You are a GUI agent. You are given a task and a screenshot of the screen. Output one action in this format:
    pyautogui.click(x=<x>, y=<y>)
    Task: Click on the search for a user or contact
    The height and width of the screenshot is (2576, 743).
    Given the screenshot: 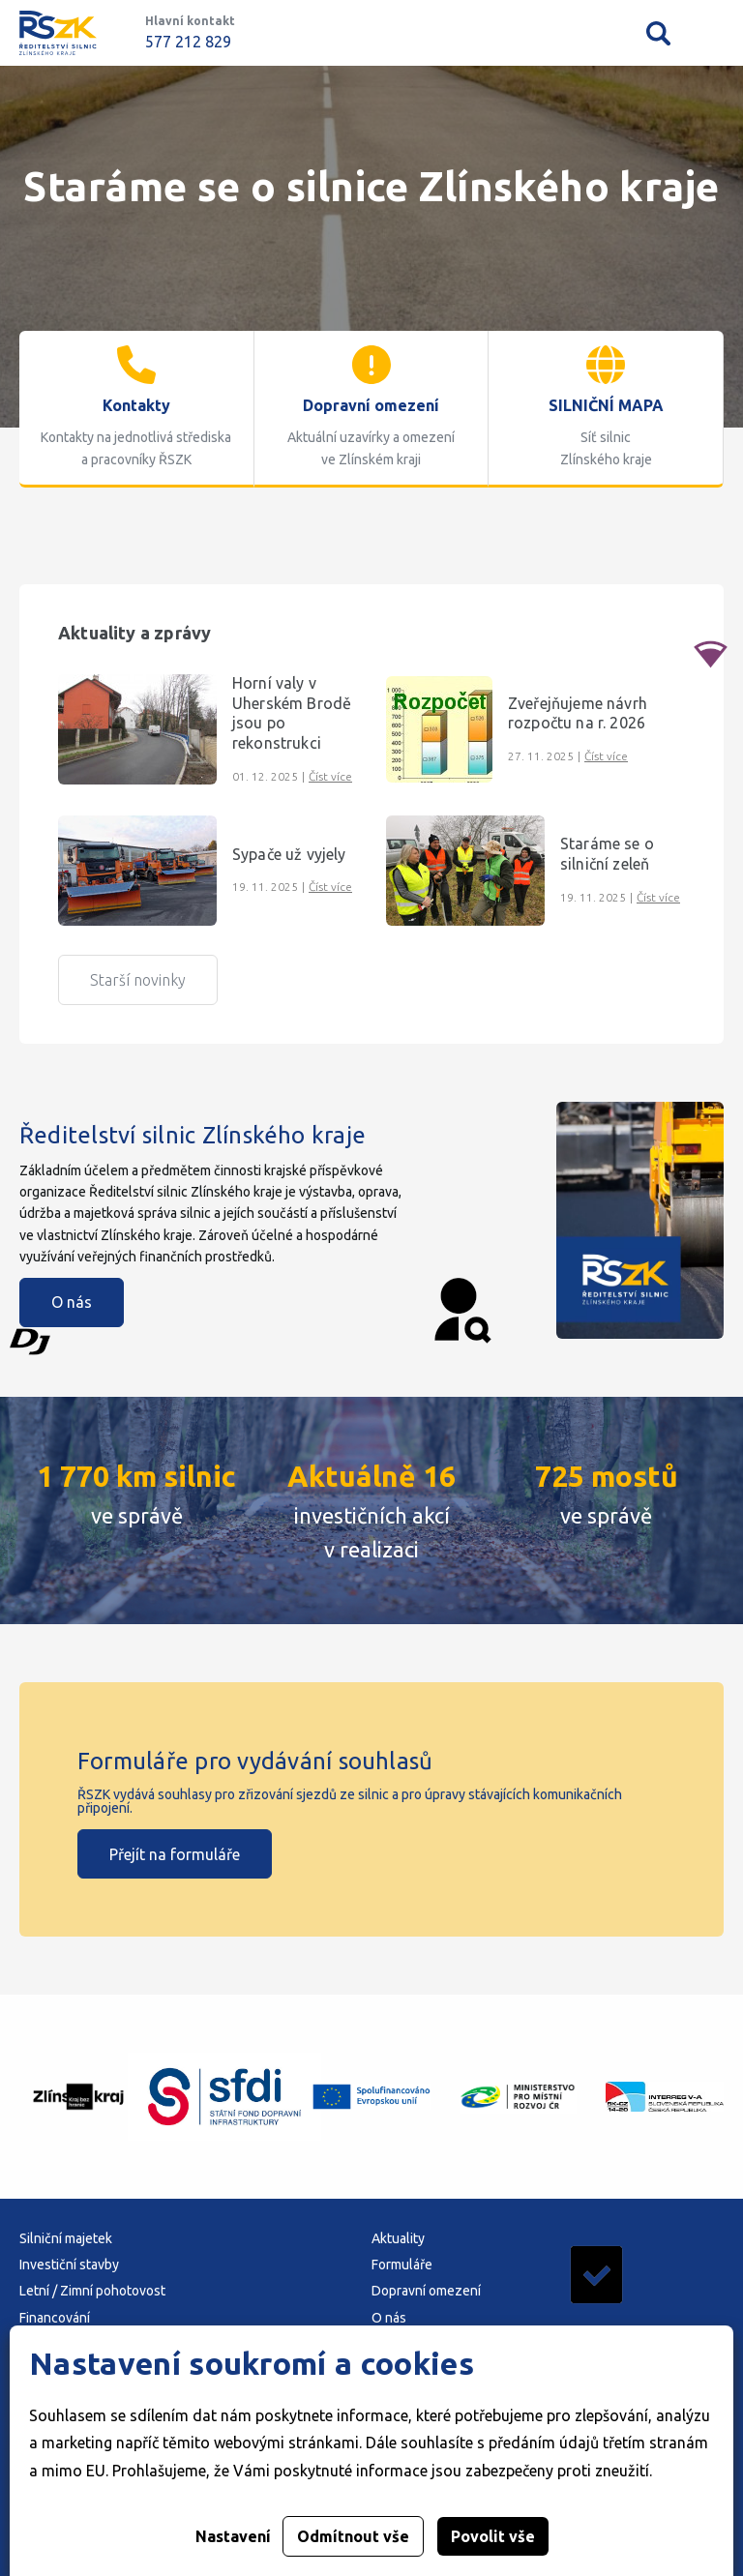 What is the action you would take?
    pyautogui.click(x=459, y=1311)
    